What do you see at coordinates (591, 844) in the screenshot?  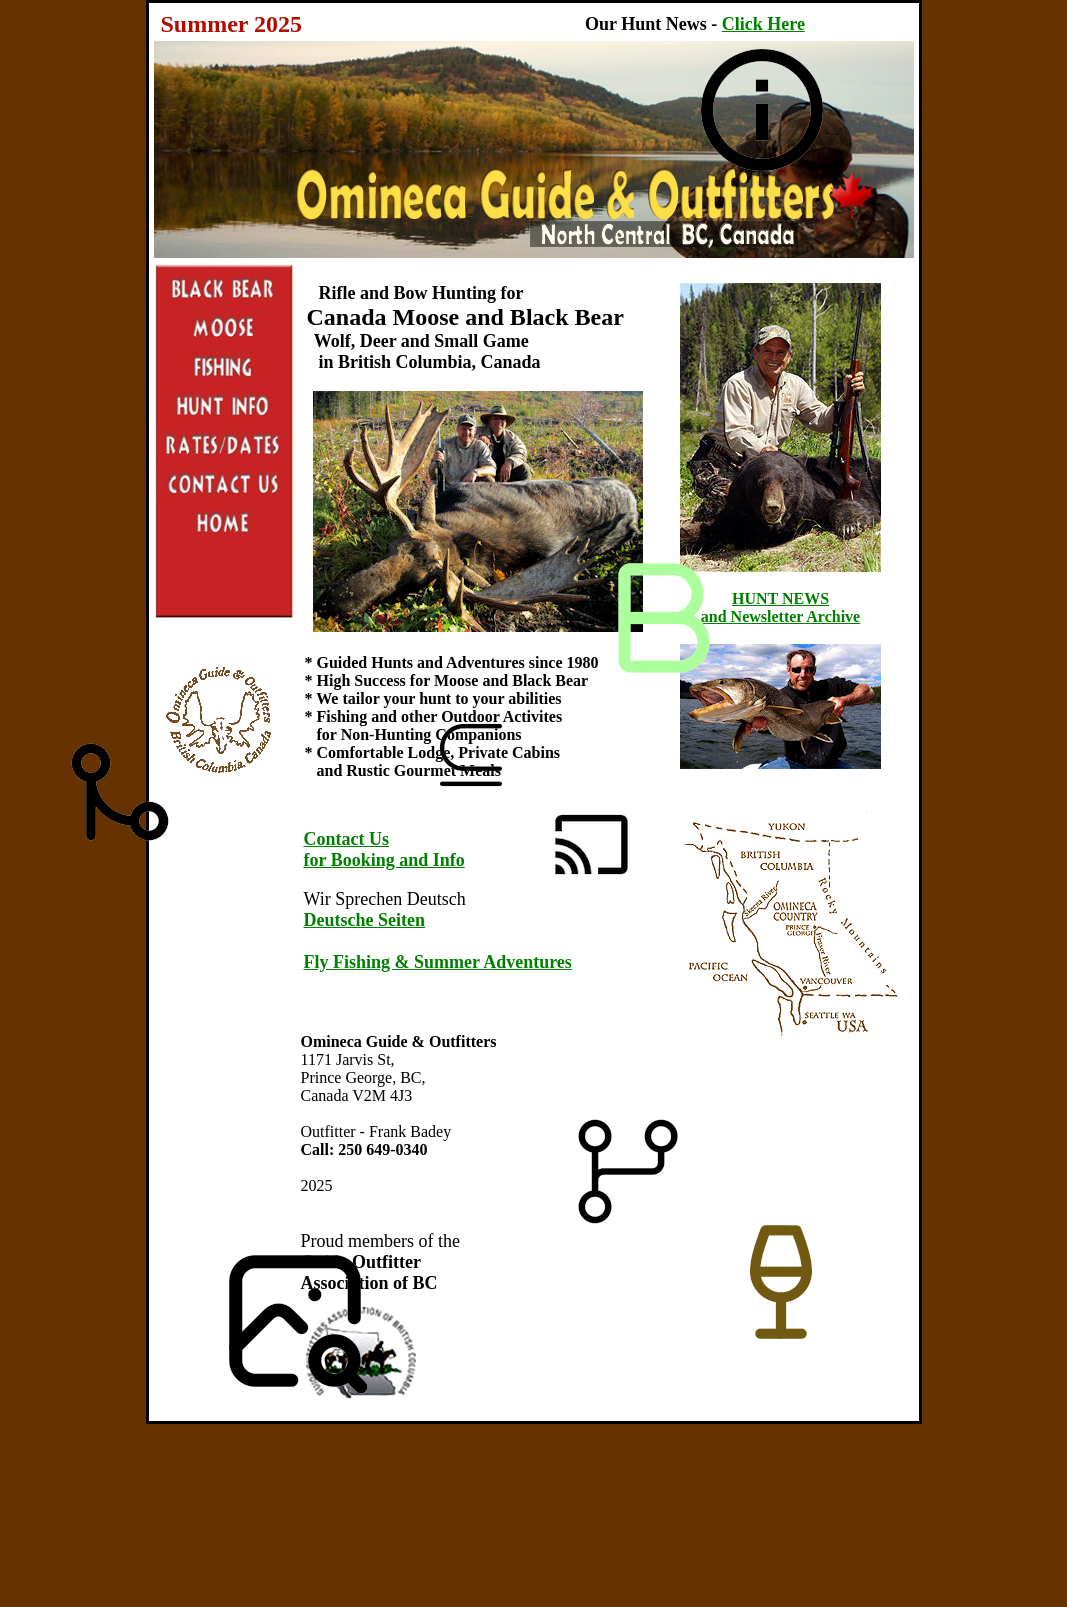 I see `cast screen to an external display` at bounding box center [591, 844].